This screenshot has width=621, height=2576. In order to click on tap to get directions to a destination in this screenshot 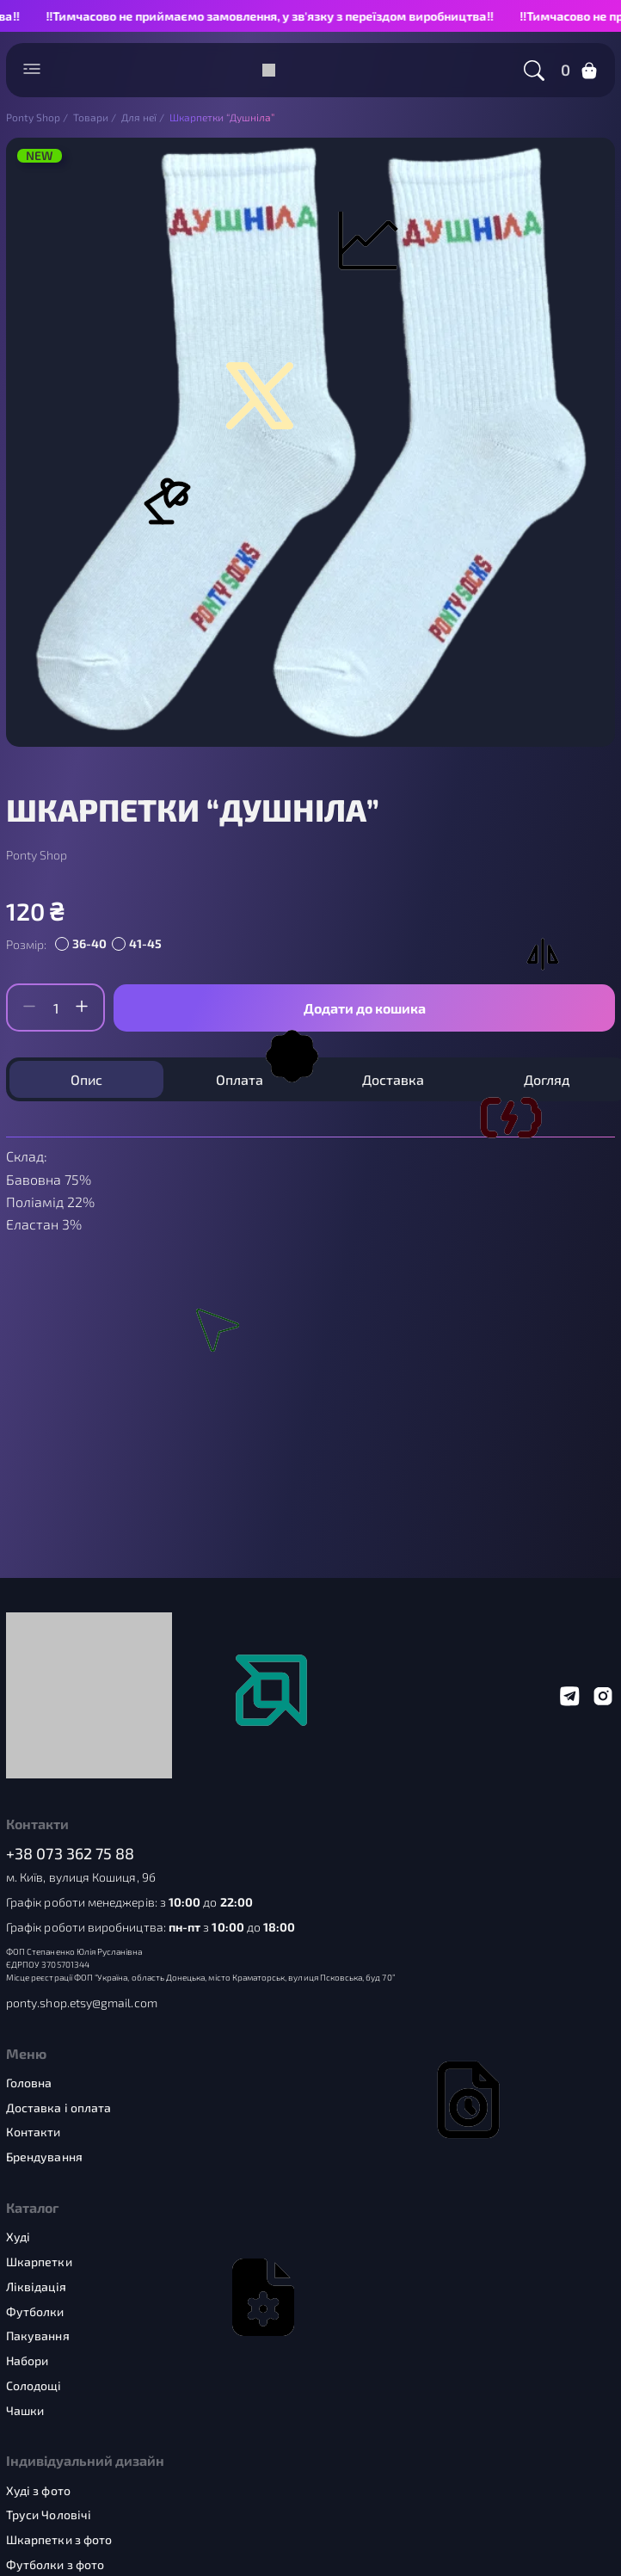, I will do `click(214, 1327)`.